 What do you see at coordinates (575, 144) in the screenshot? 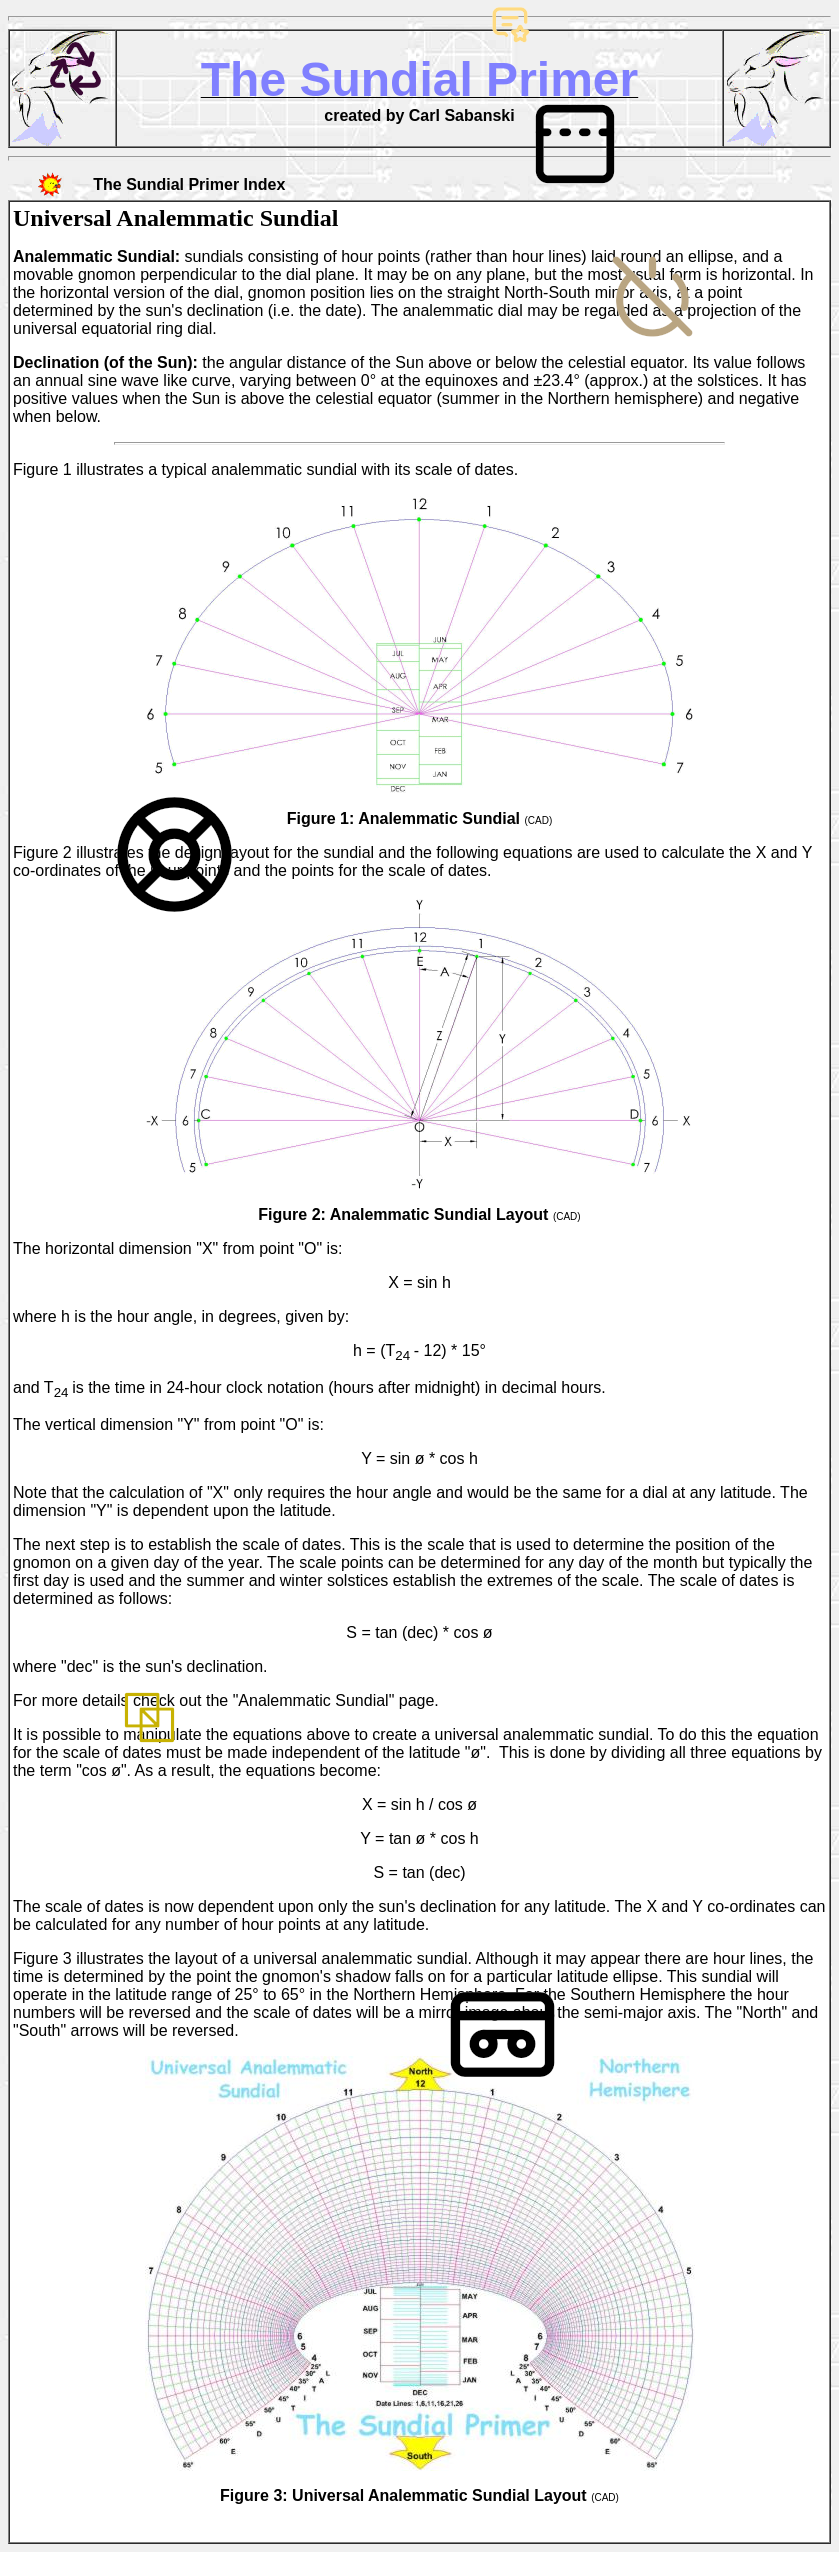
I see `toggle optional top panel visibility` at bounding box center [575, 144].